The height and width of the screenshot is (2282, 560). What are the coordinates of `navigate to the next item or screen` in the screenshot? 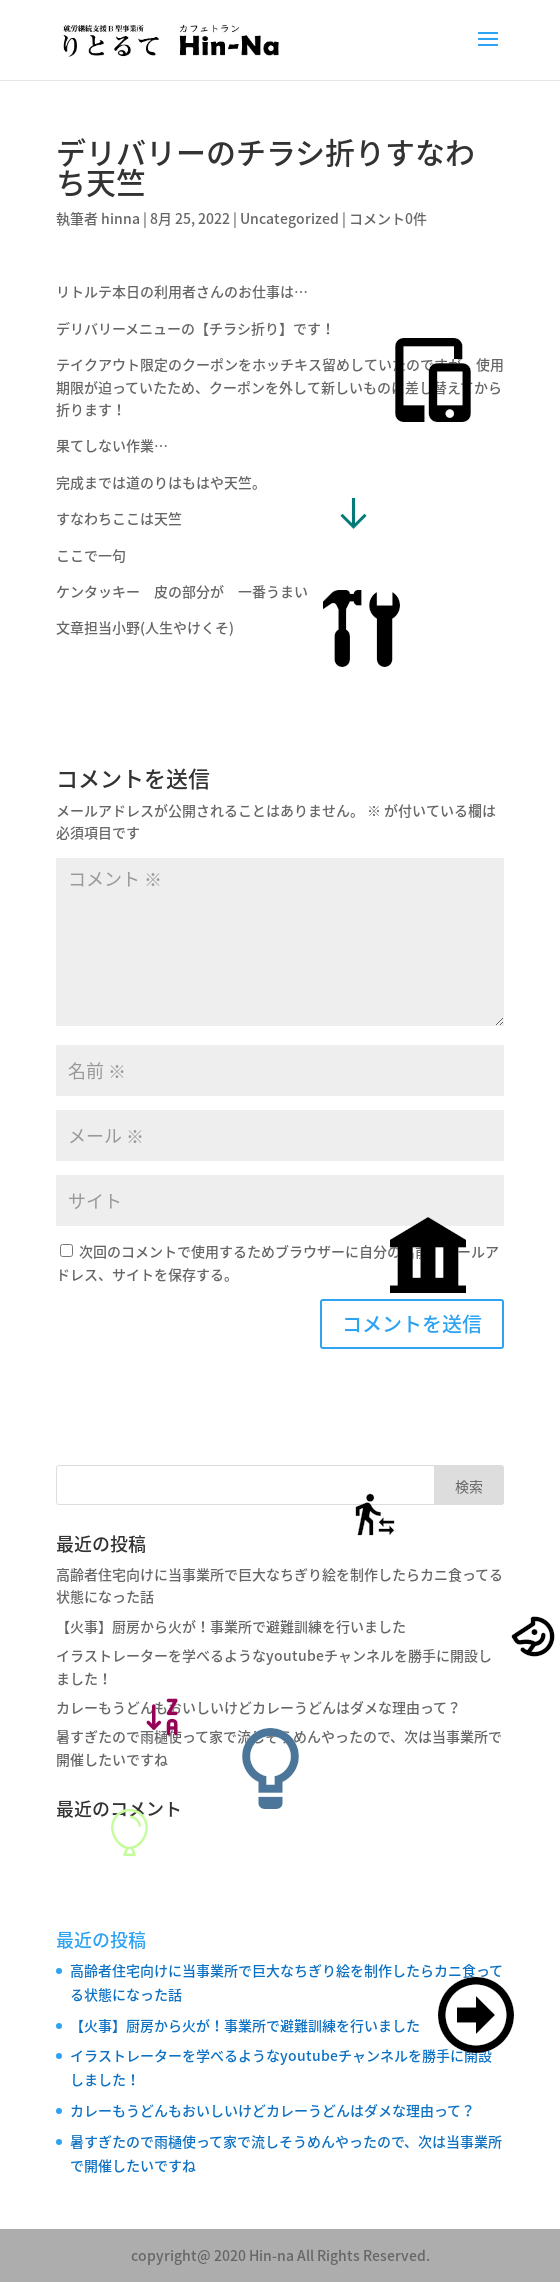 It's located at (476, 2015).